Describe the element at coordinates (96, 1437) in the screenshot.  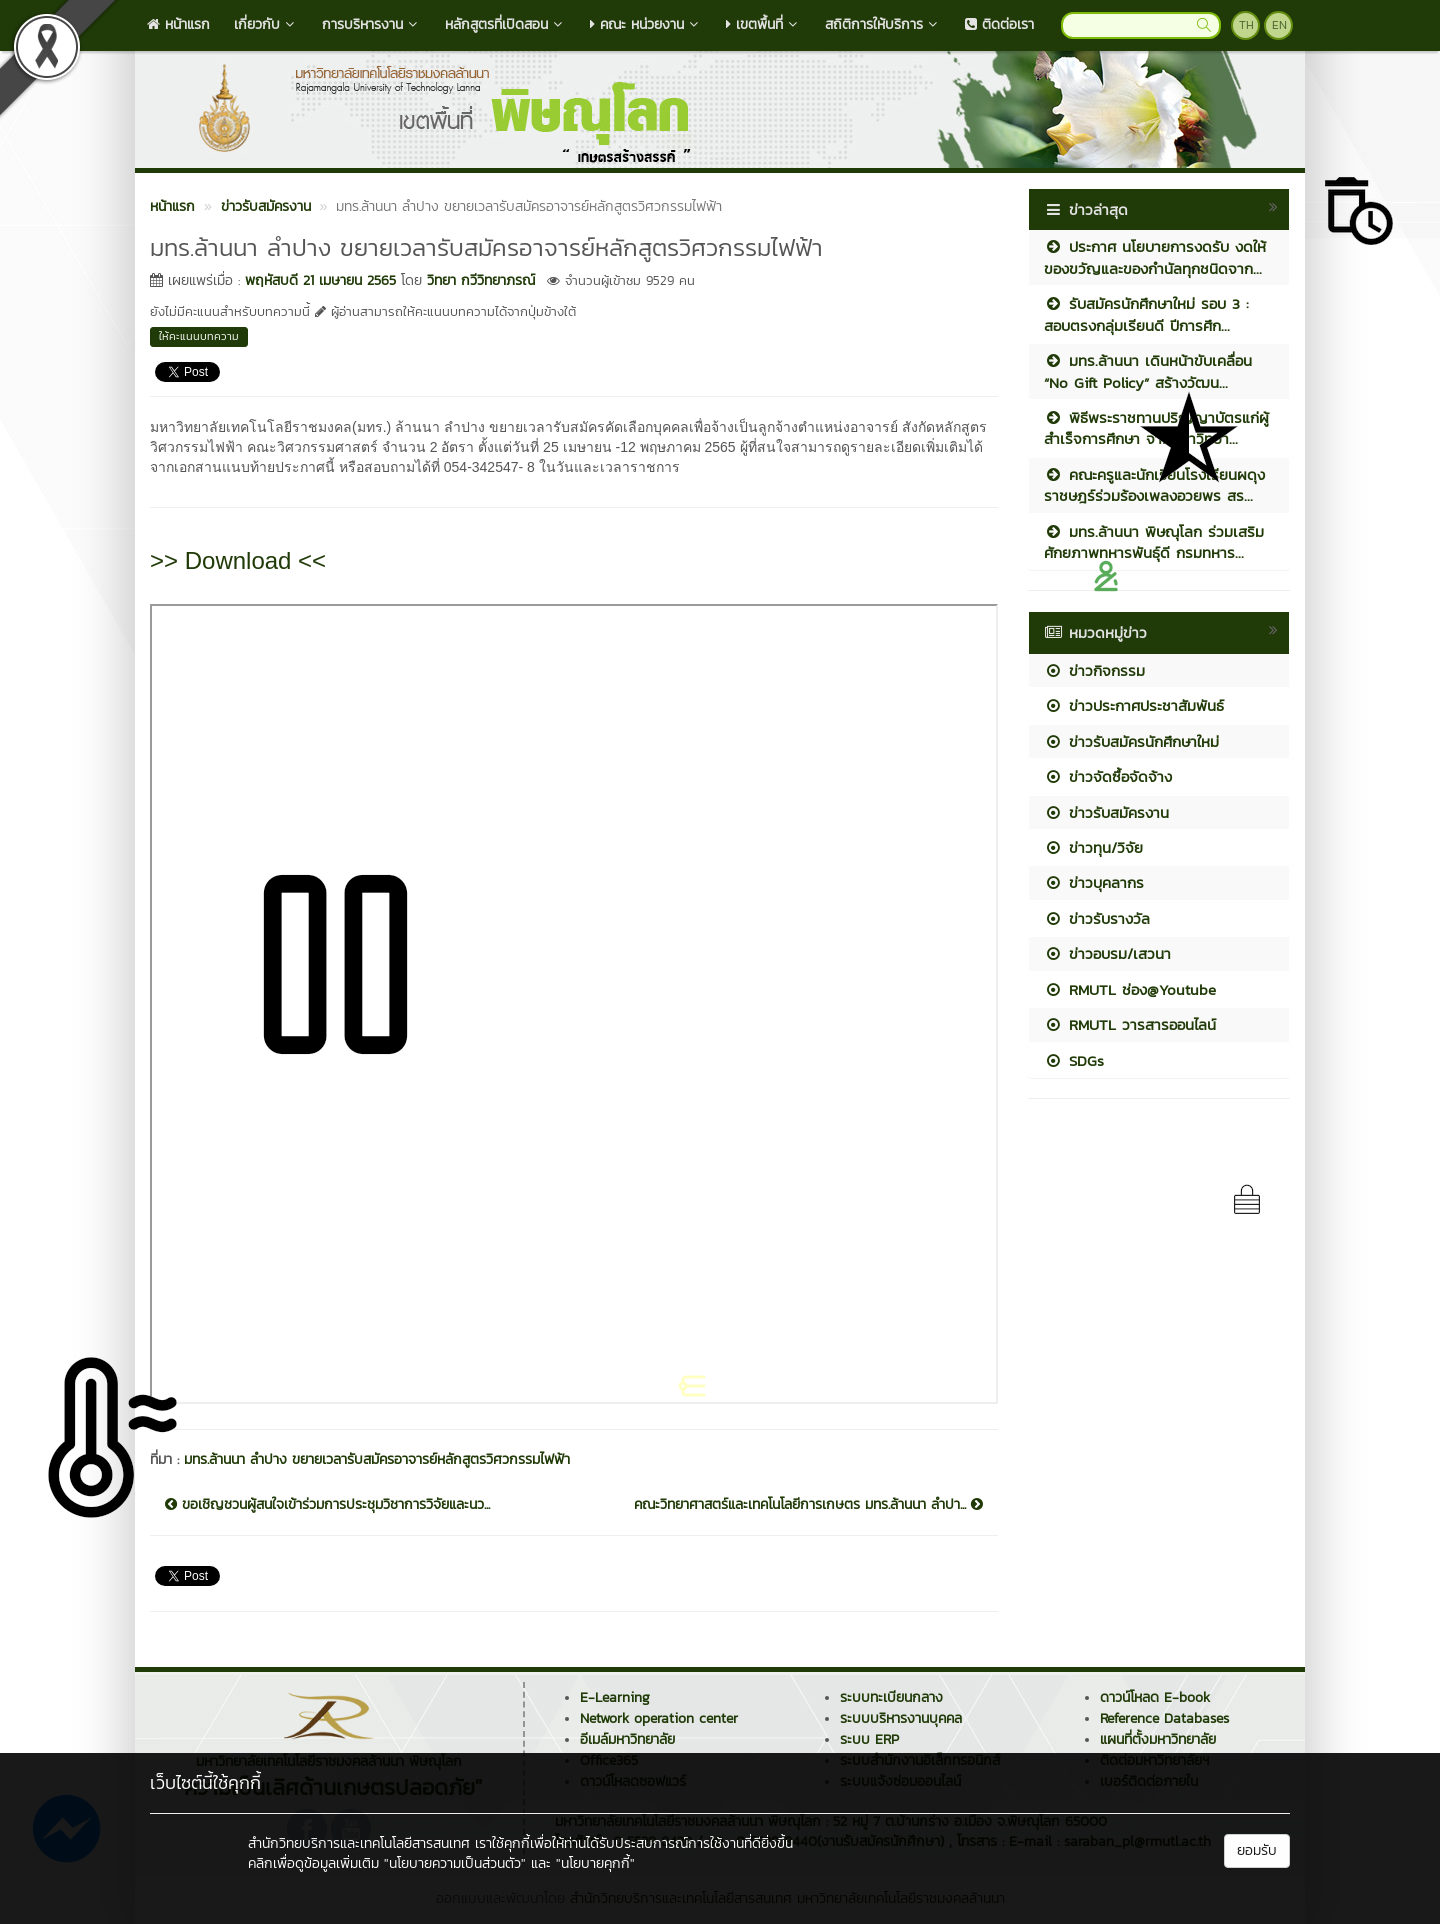
I see `indicates high temperature or heat warning` at that location.